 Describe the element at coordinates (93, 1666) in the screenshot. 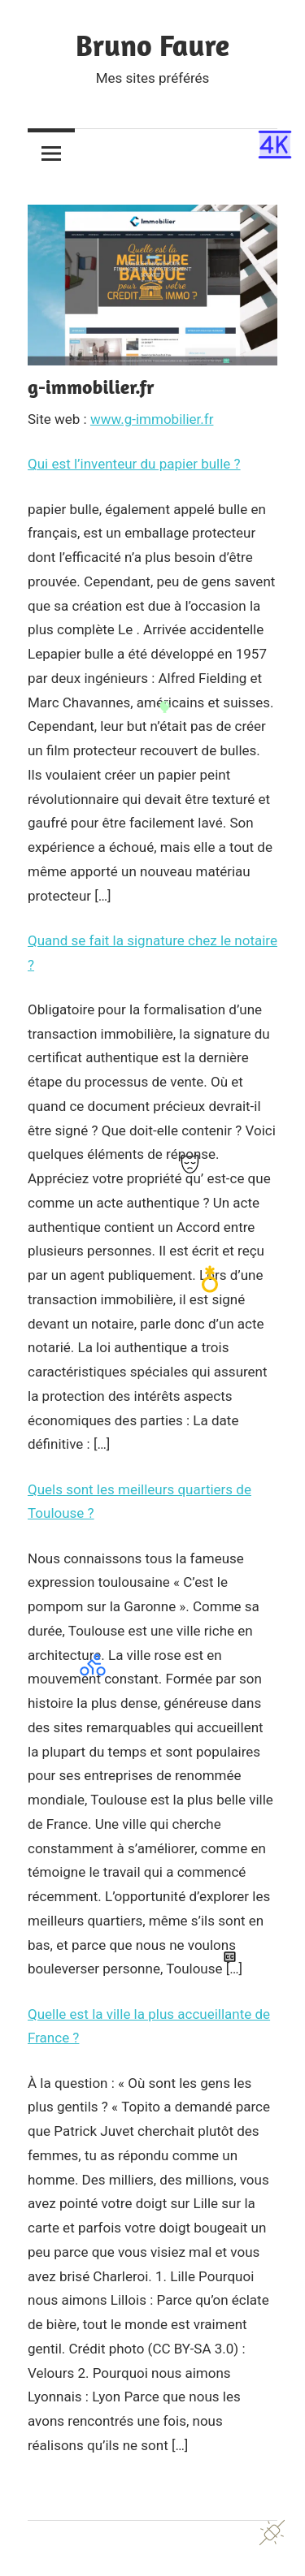

I see `access cycling or bike-related features` at that location.